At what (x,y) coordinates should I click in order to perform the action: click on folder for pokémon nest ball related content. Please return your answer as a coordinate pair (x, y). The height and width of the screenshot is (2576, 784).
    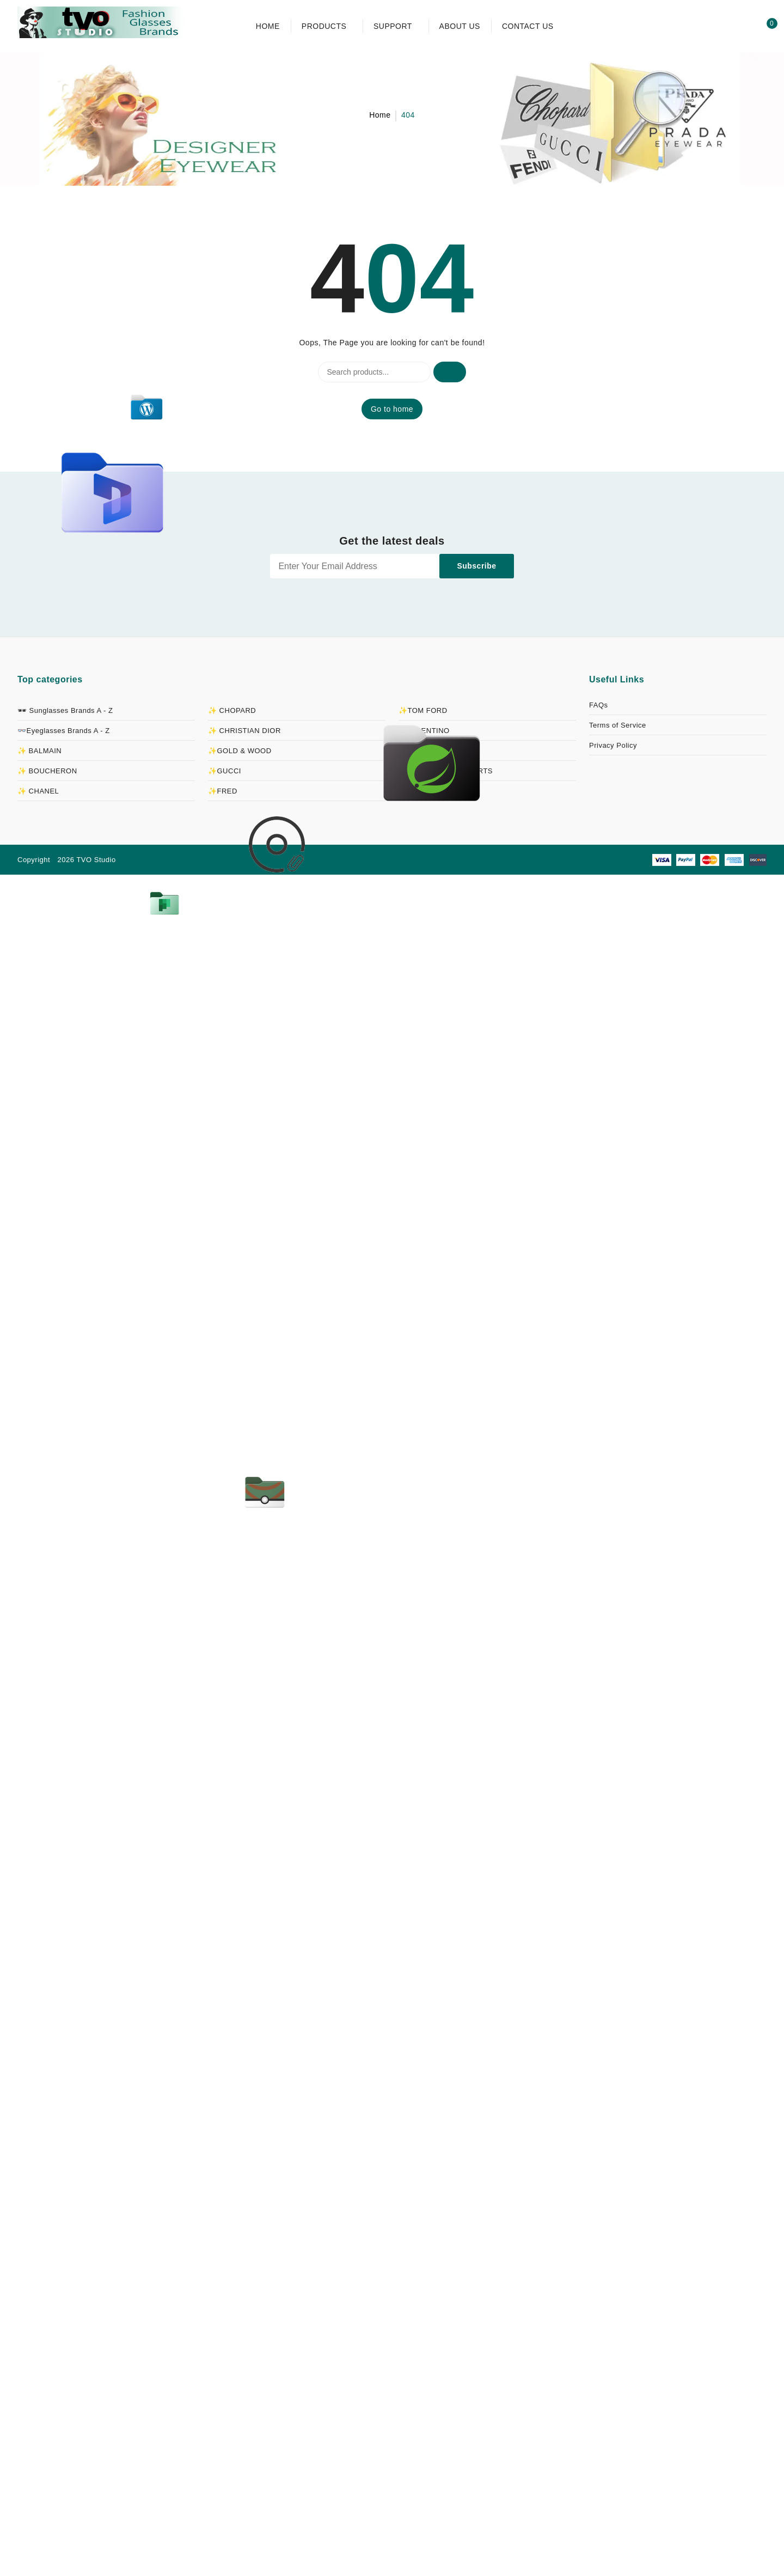
    Looking at the image, I should click on (265, 1493).